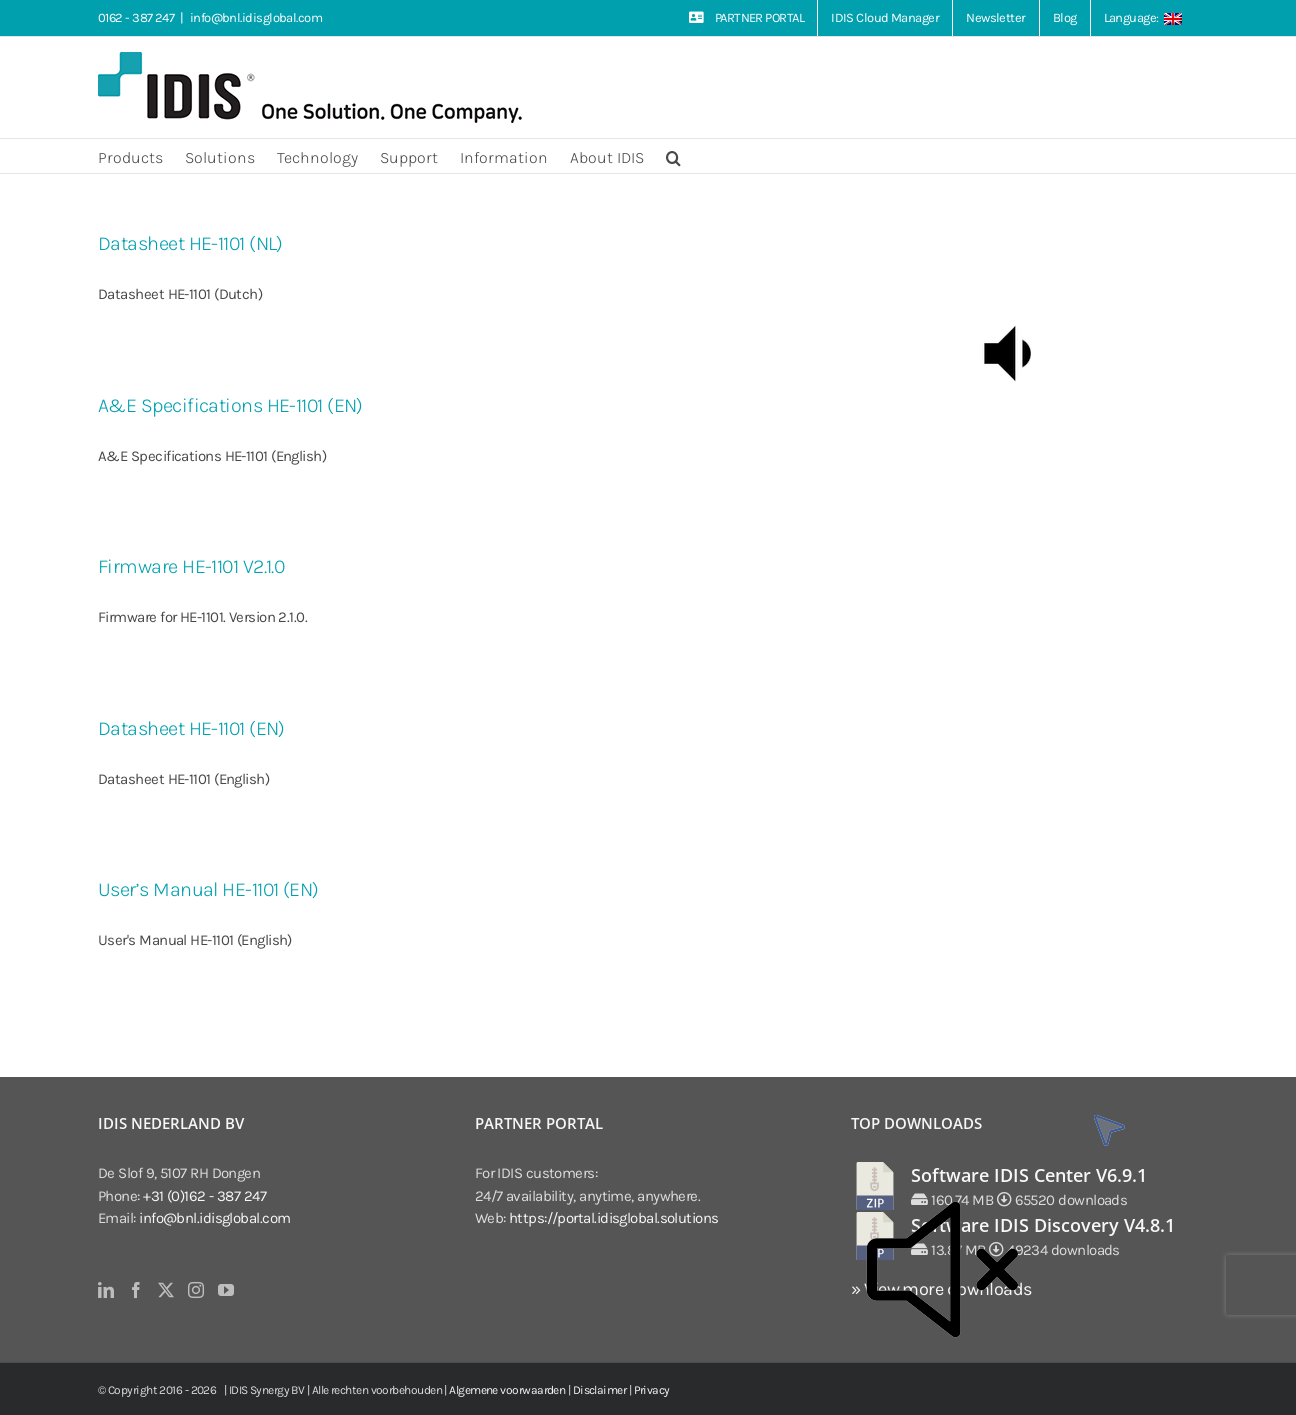 This screenshot has width=1296, height=1415. I want to click on decrease audio volume, so click(1008, 353).